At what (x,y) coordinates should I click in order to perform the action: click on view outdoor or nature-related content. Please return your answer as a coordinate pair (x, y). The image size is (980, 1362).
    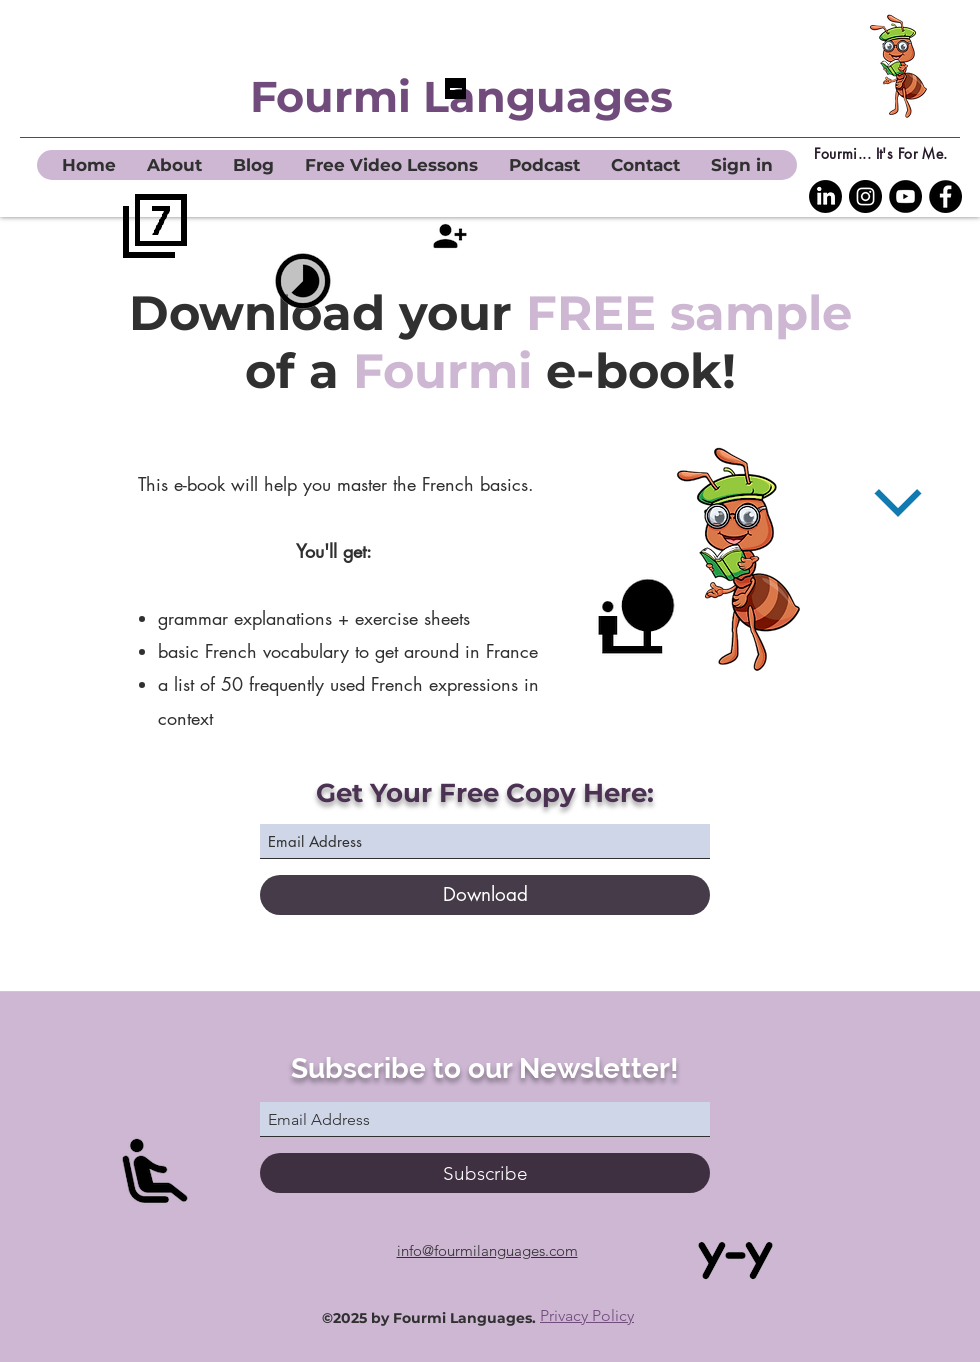
    Looking at the image, I should click on (636, 616).